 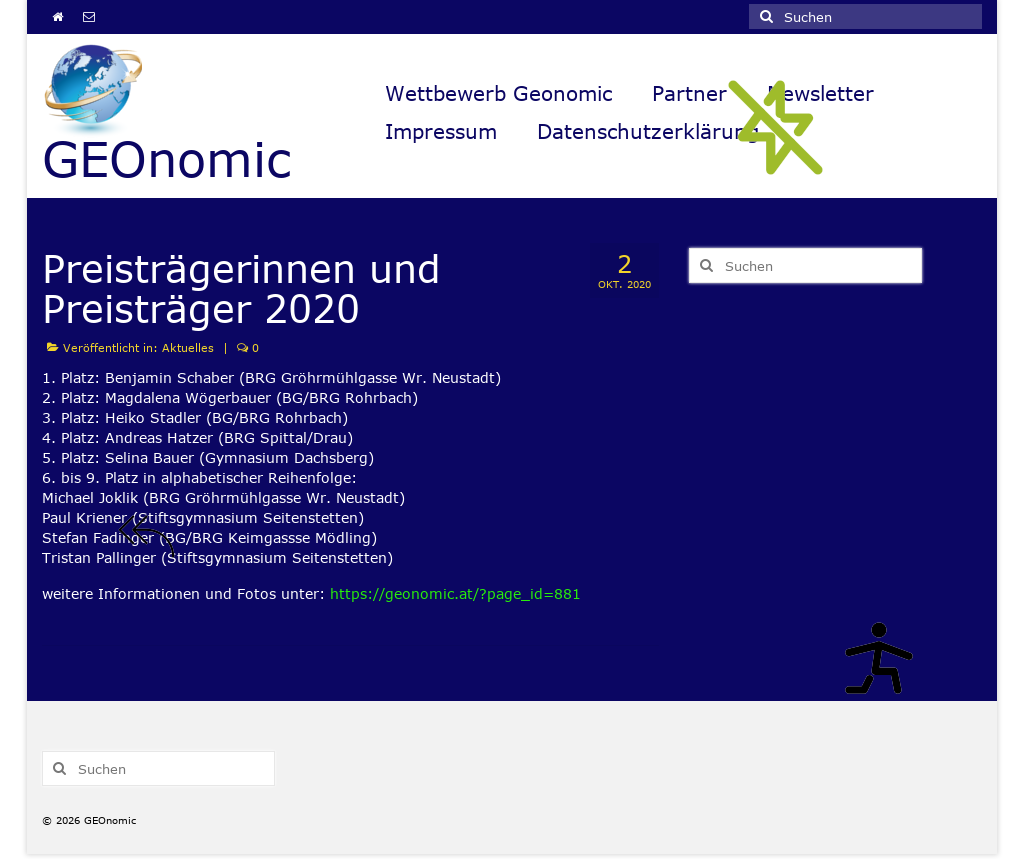 I want to click on access yoga or stretching exercises, so click(x=879, y=660).